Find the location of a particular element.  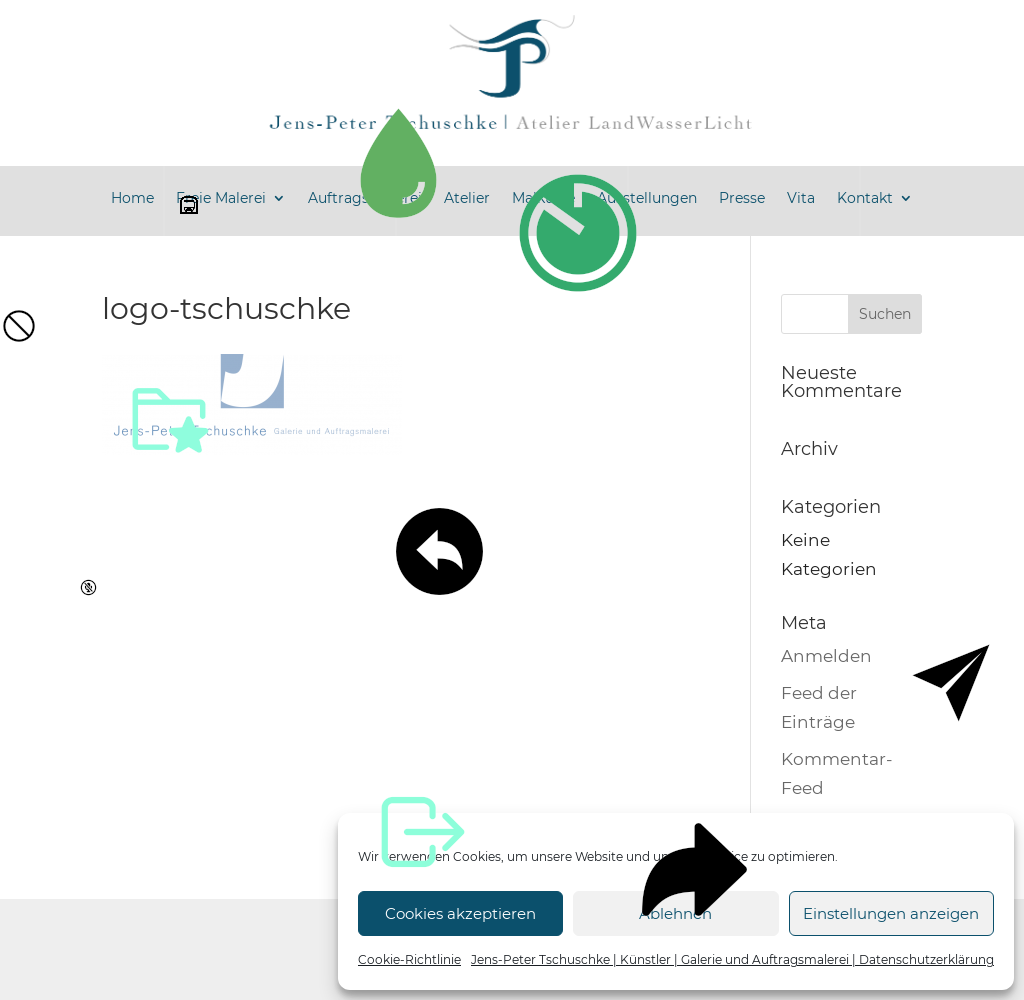

view subway or metro transit options is located at coordinates (189, 205).